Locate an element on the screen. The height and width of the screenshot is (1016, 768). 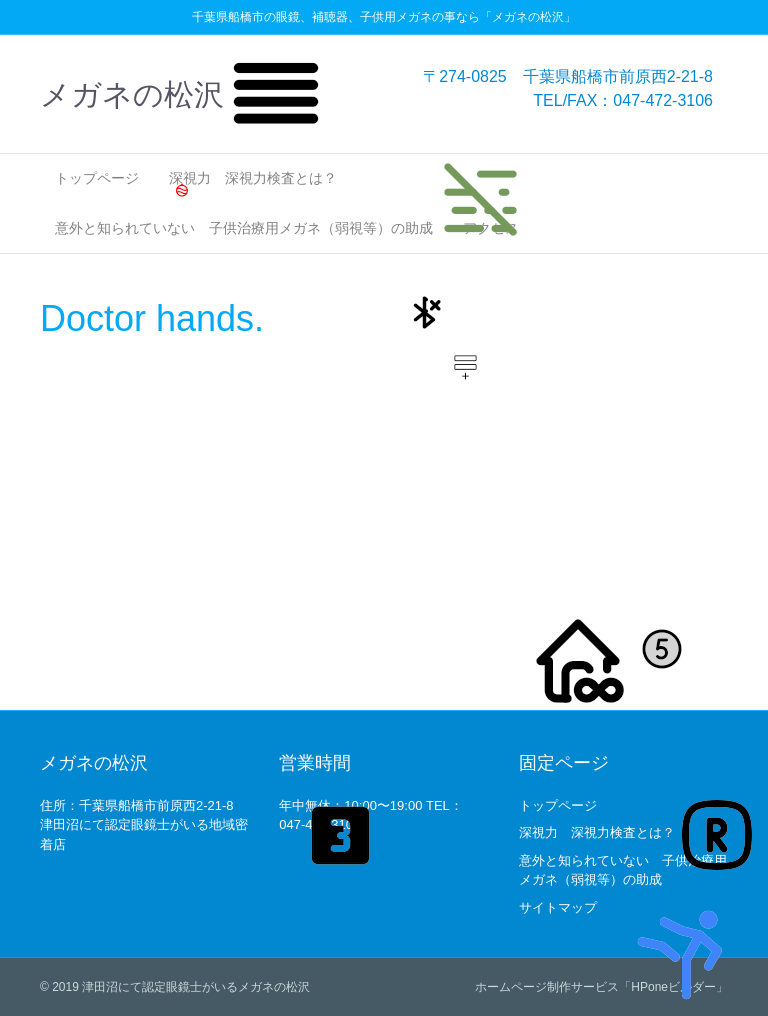
bluetooth is disabled or turned off is located at coordinates (424, 312).